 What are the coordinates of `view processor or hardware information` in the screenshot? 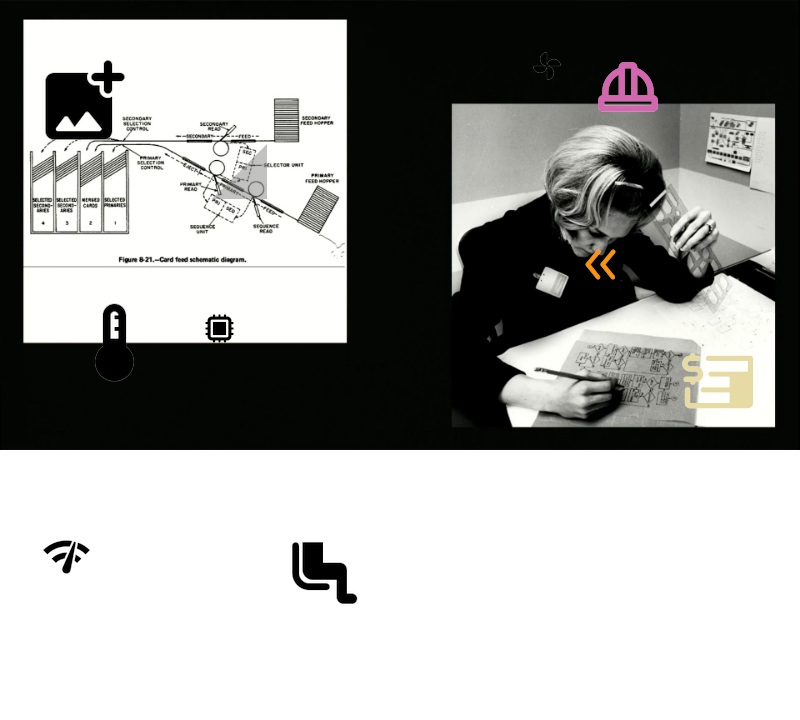 It's located at (219, 328).